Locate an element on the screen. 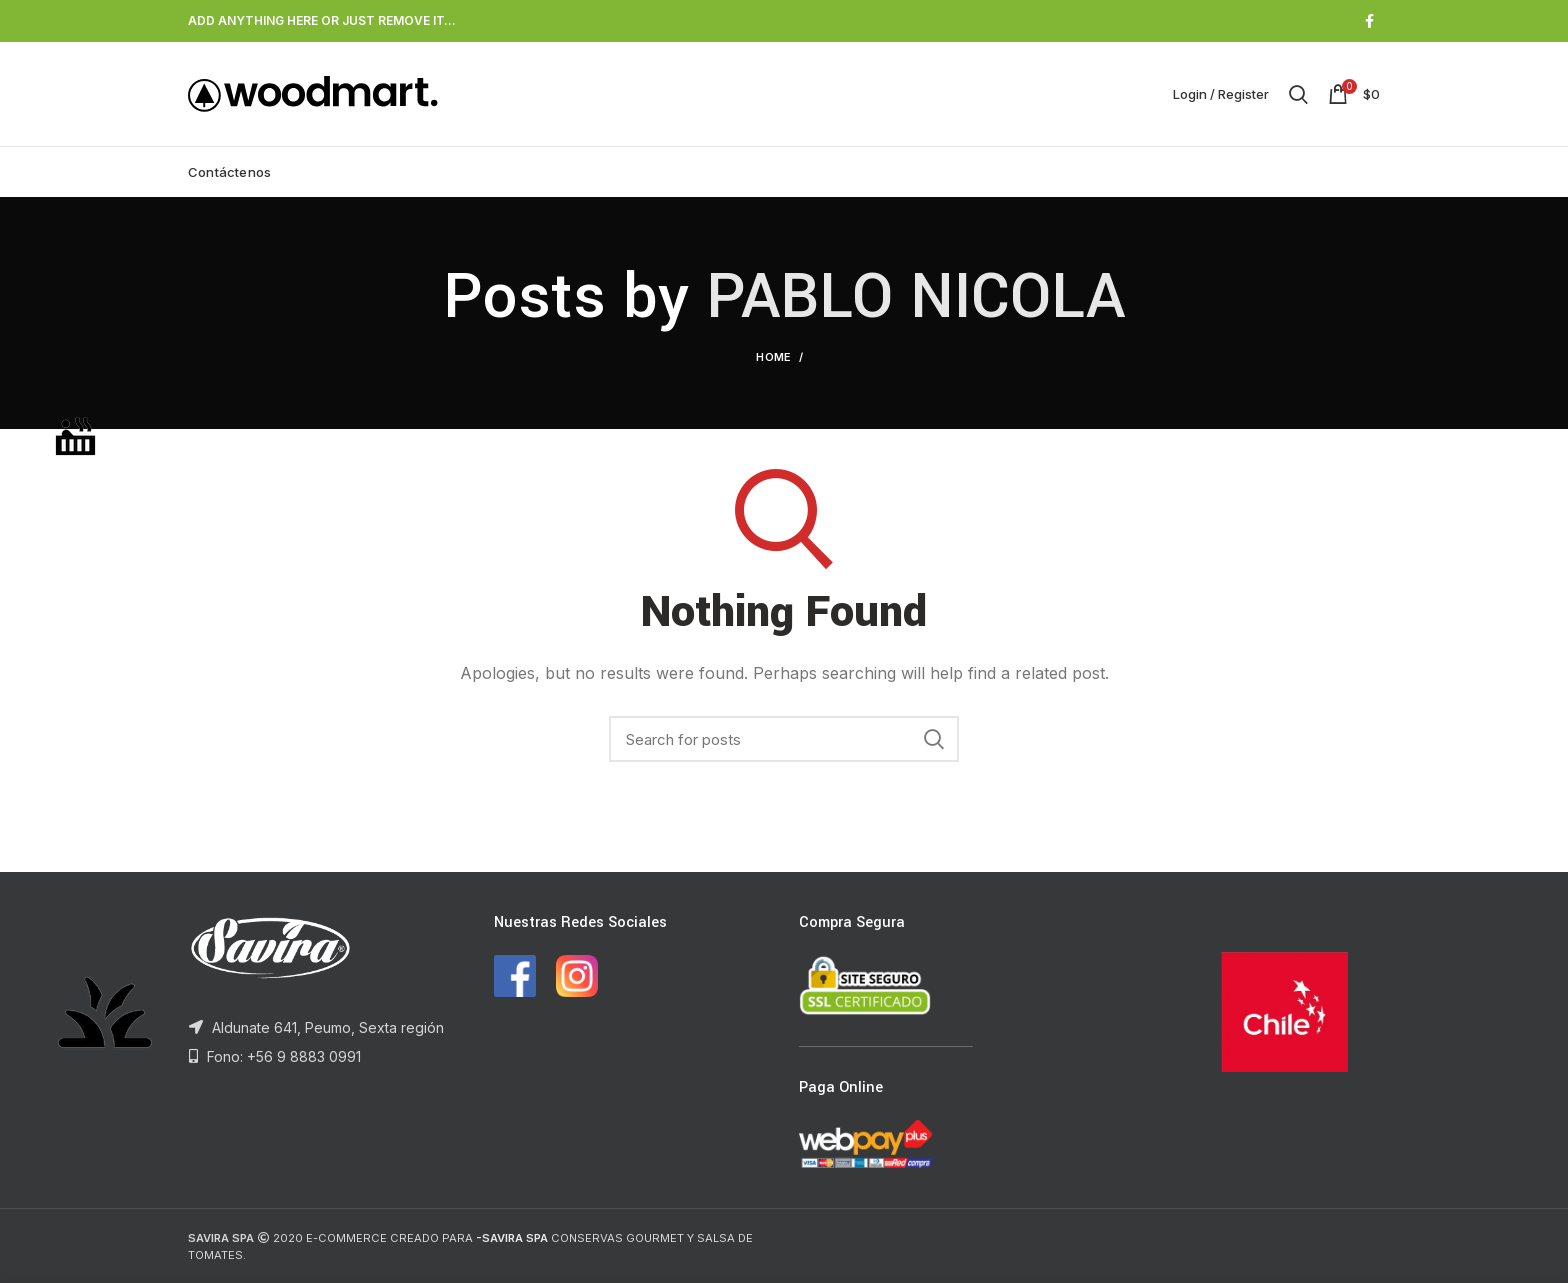 This screenshot has height=1283, width=1568. view outdoor or nature-related content is located at coordinates (105, 1010).